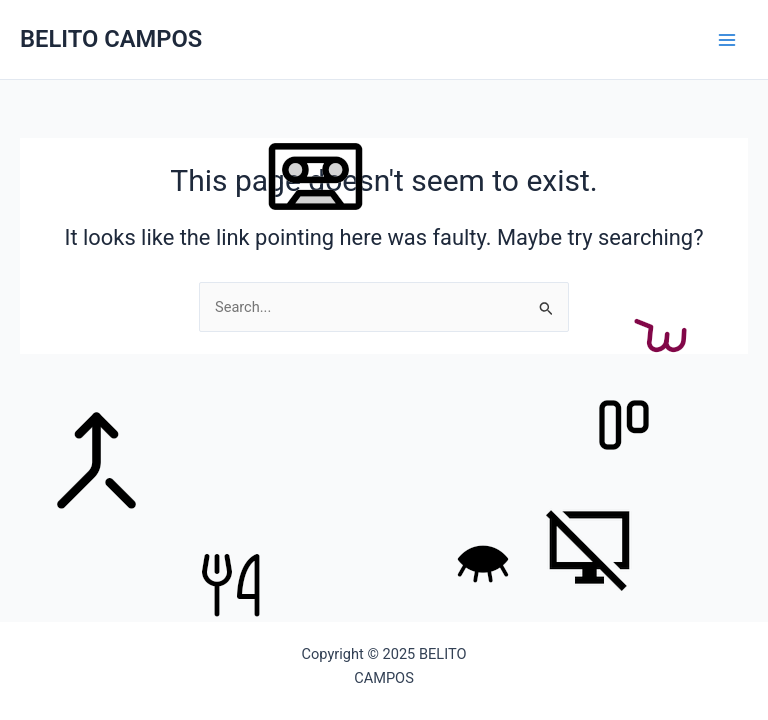  I want to click on switch to card view layout, so click(624, 425).